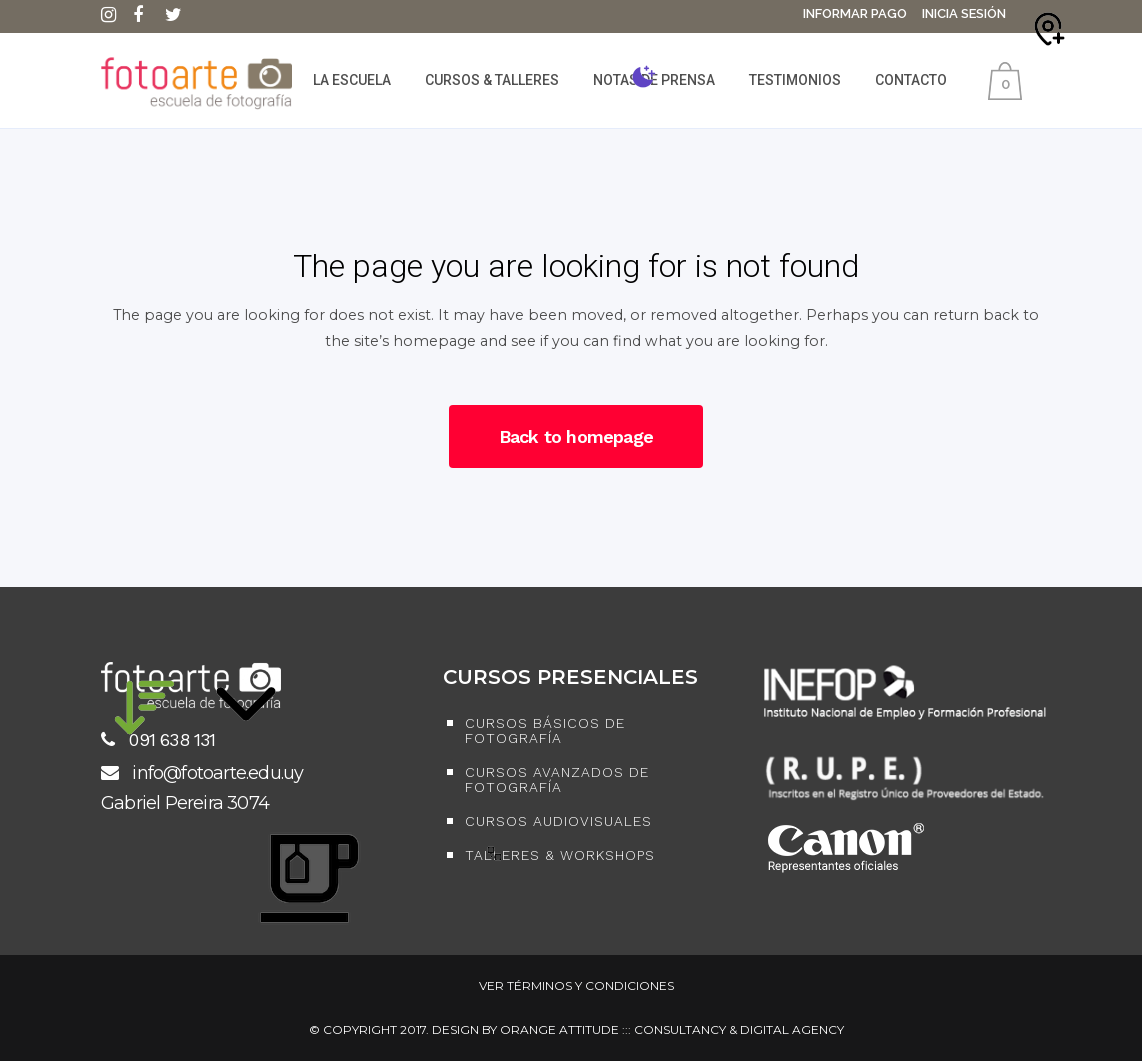 The image size is (1142, 1061). I want to click on expand a dropdown menu or collapsed section, so click(246, 704).